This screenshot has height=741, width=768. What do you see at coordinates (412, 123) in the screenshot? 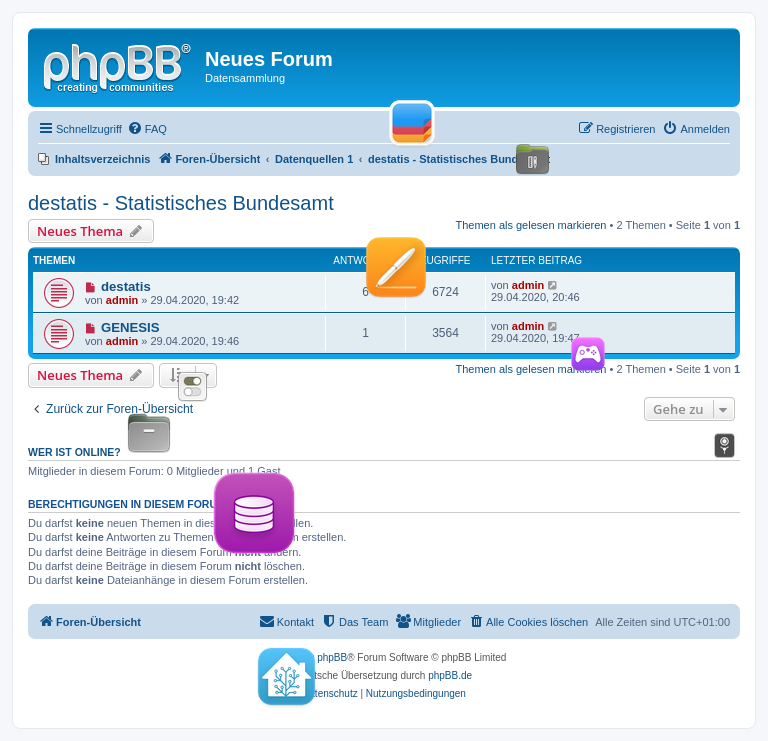
I see `open buho app for mac` at bounding box center [412, 123].